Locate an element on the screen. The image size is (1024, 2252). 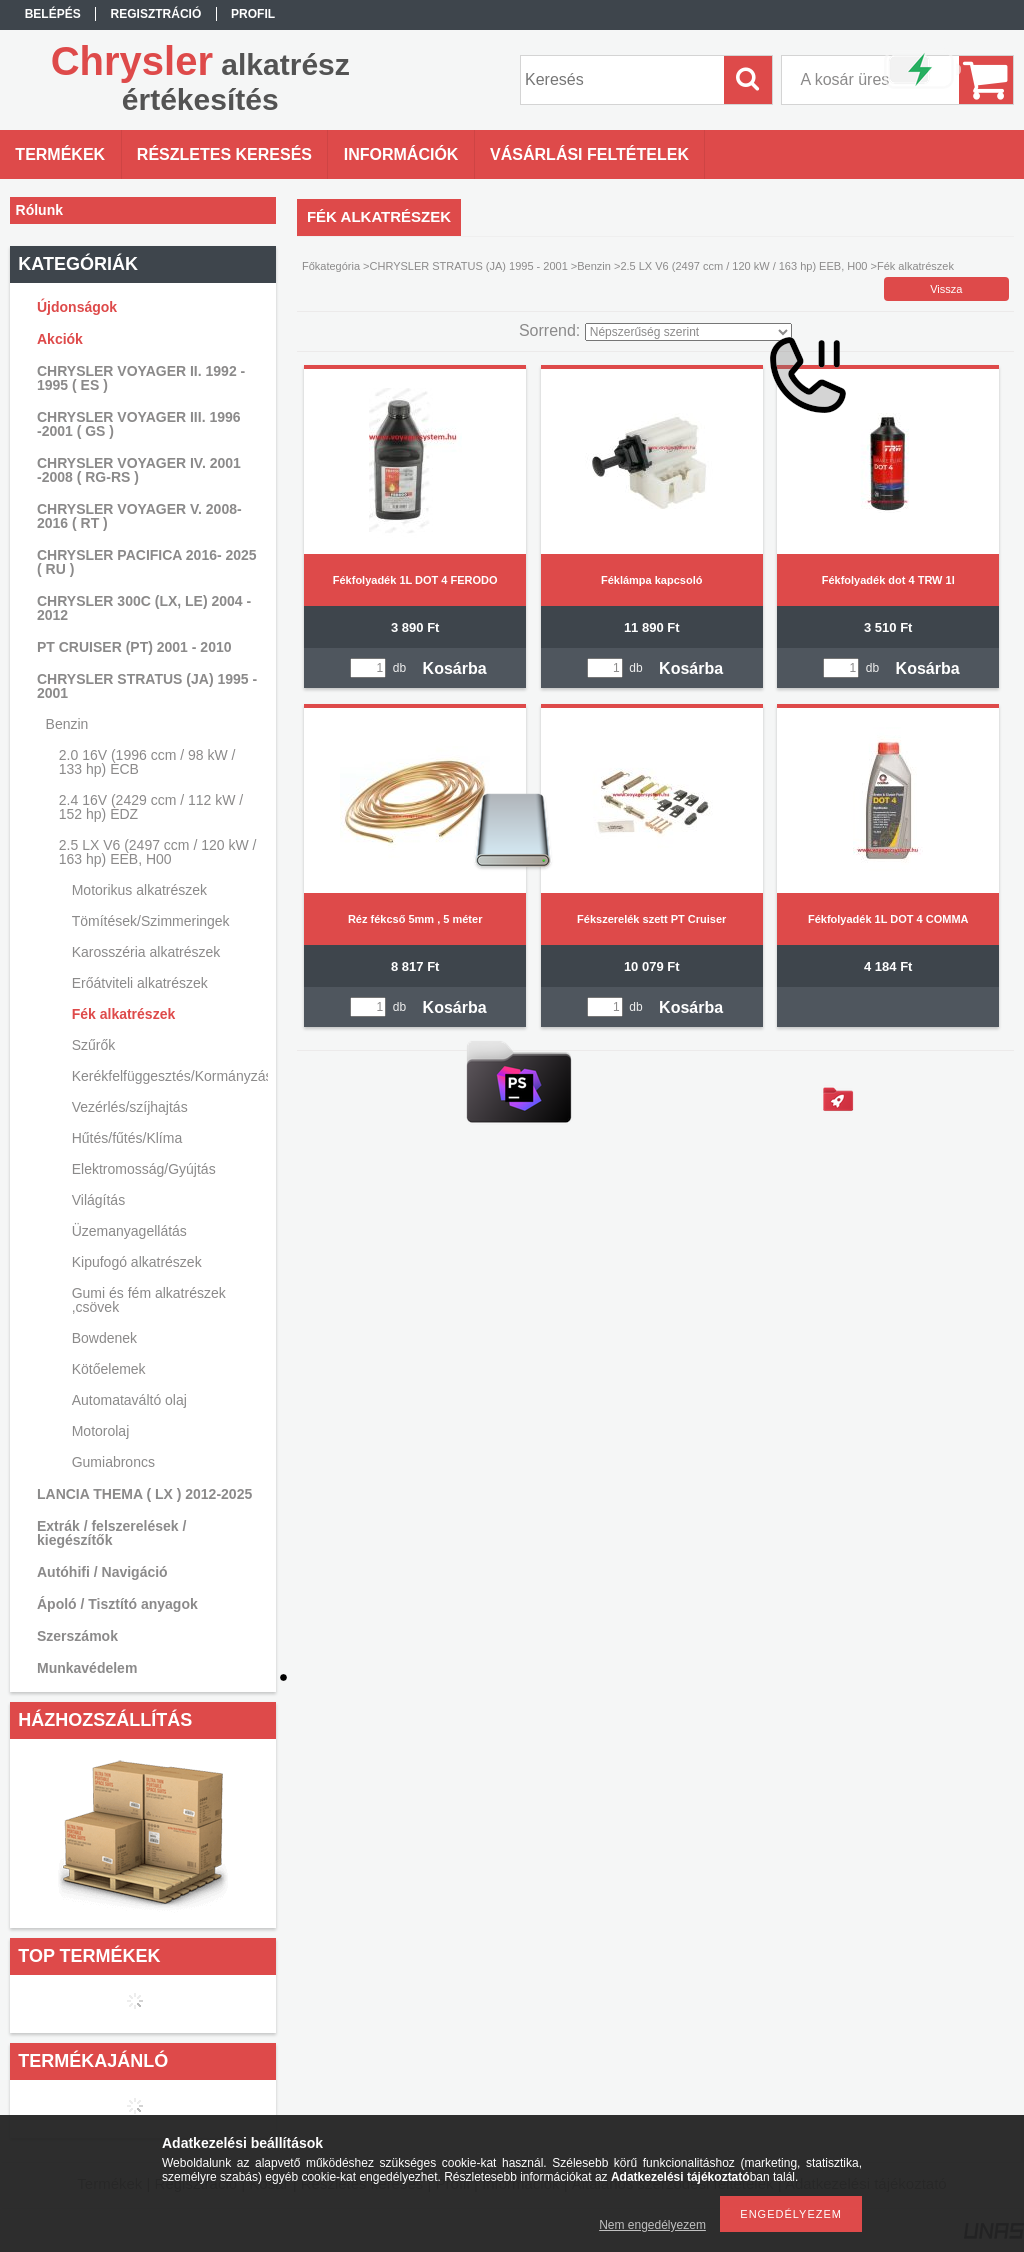
access removable storage device is located at coordinates (513, 831).